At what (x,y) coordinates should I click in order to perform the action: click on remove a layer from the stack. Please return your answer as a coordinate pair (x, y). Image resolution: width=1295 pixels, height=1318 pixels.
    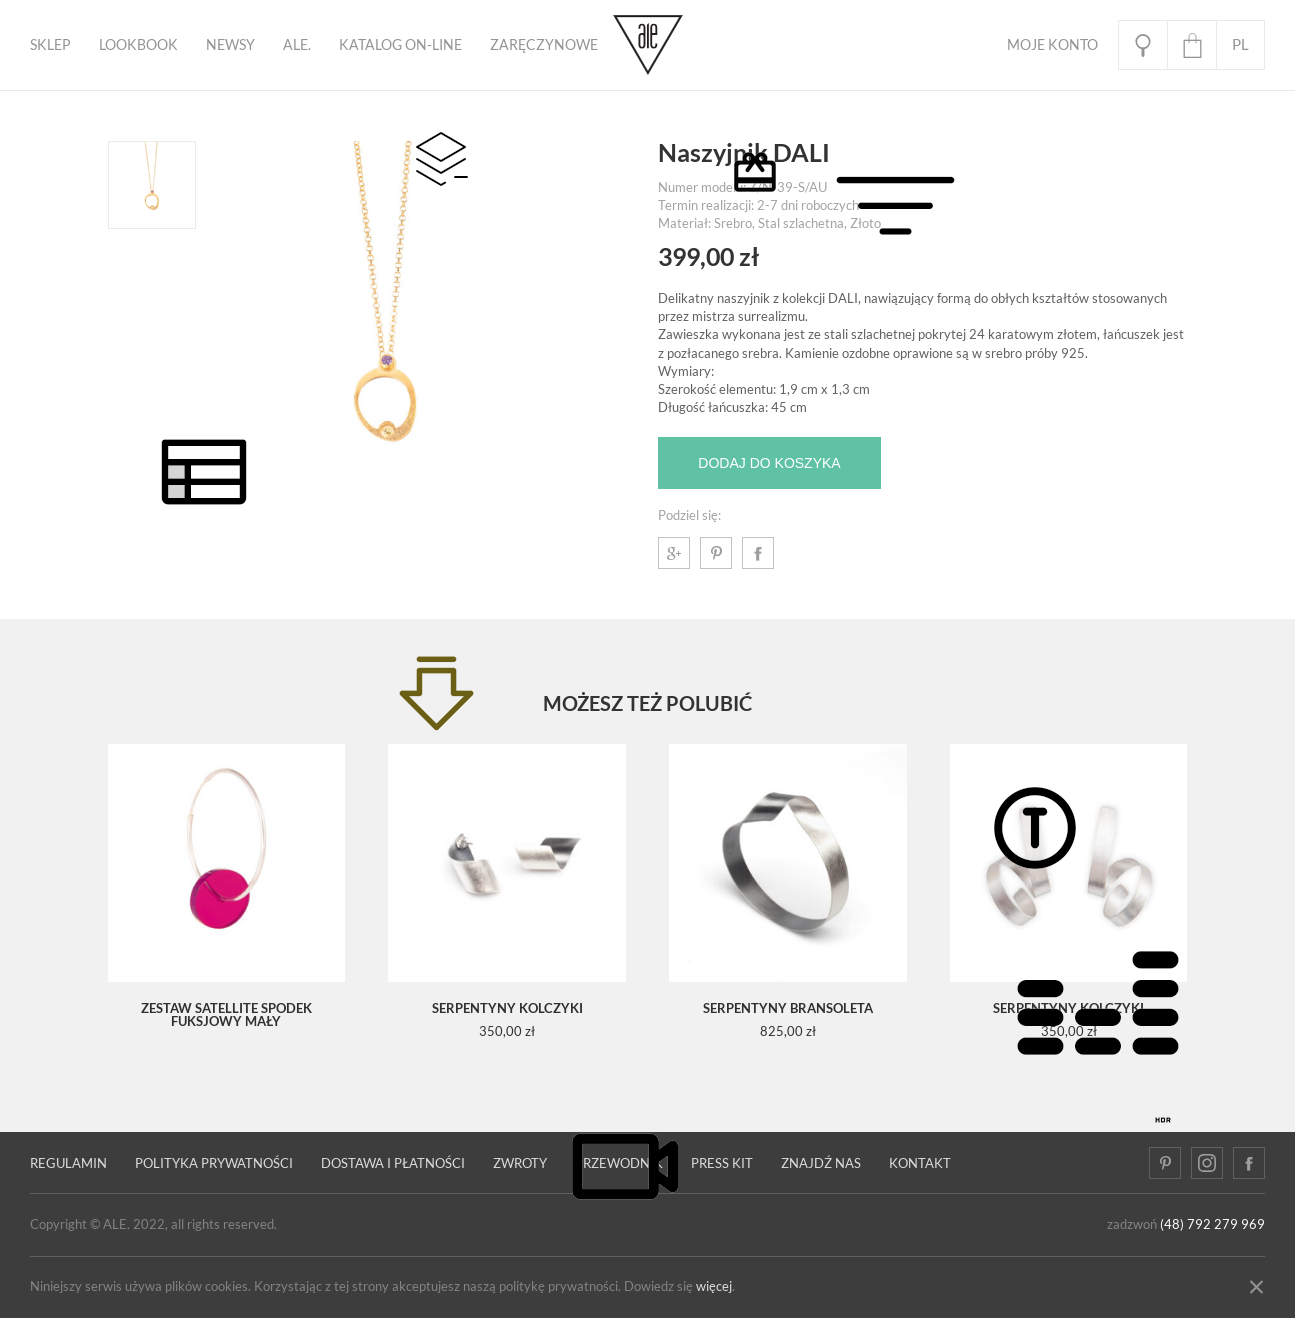
    Looking at the image, I should click on (441, 159).